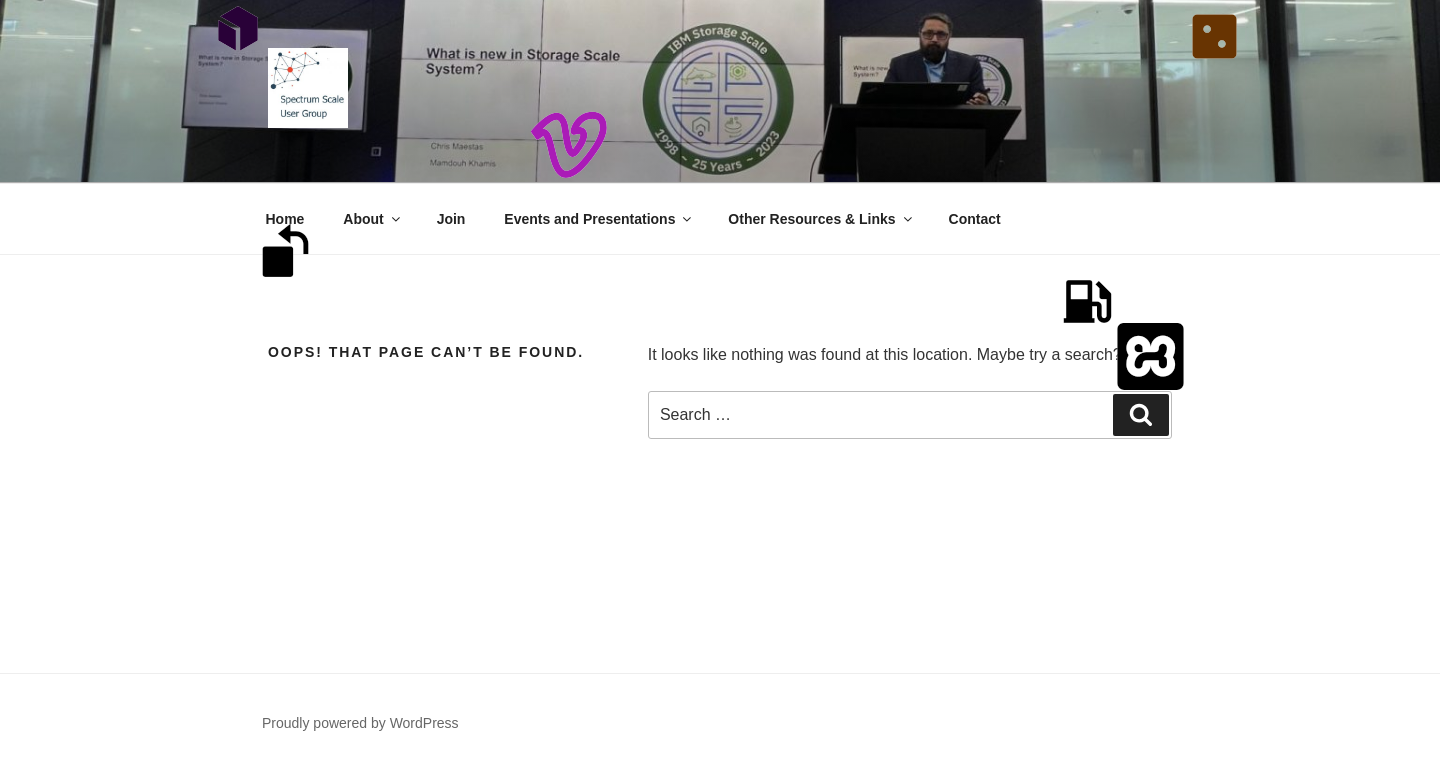 This screenshot has width=1440, height=770. Describe the element at coordinates (1087, 301) in the screenshot. I see `find nearby gas stations` at that location.